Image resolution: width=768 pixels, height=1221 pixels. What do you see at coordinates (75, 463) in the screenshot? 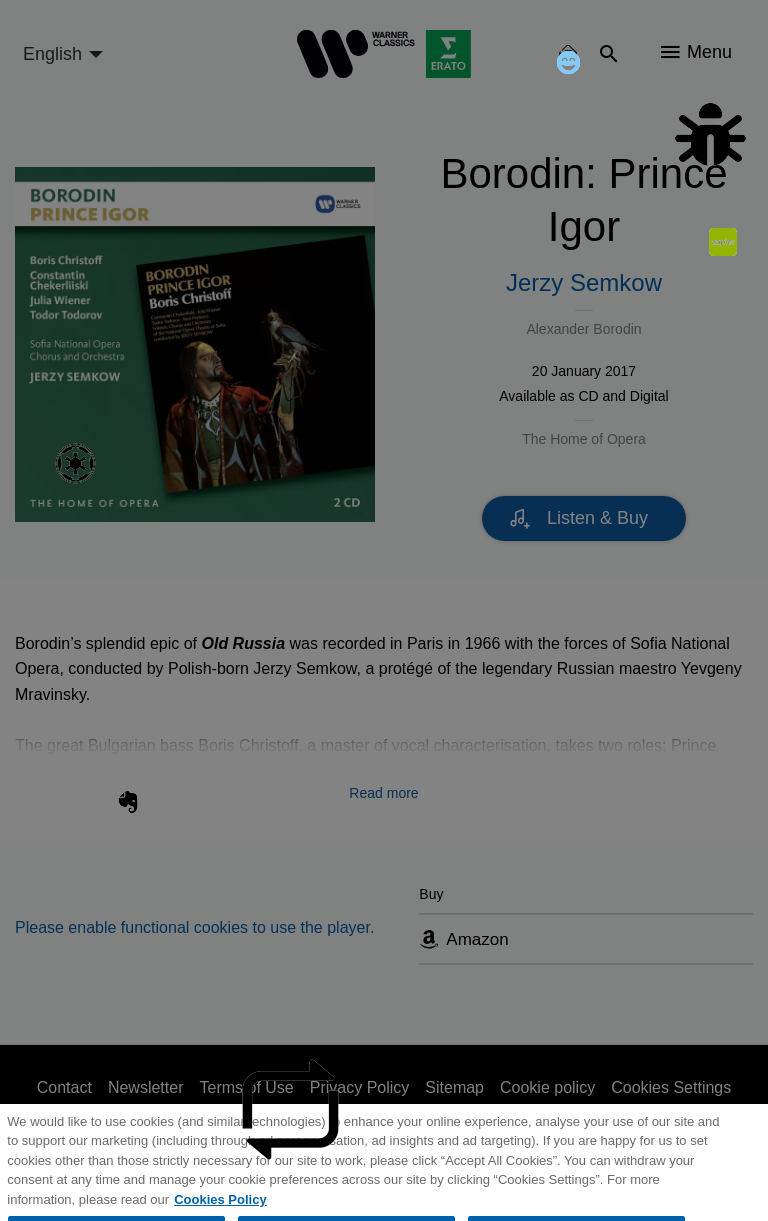
I see `the Galactic Empire logo from Star Wars` at bounding box center [75, 463].